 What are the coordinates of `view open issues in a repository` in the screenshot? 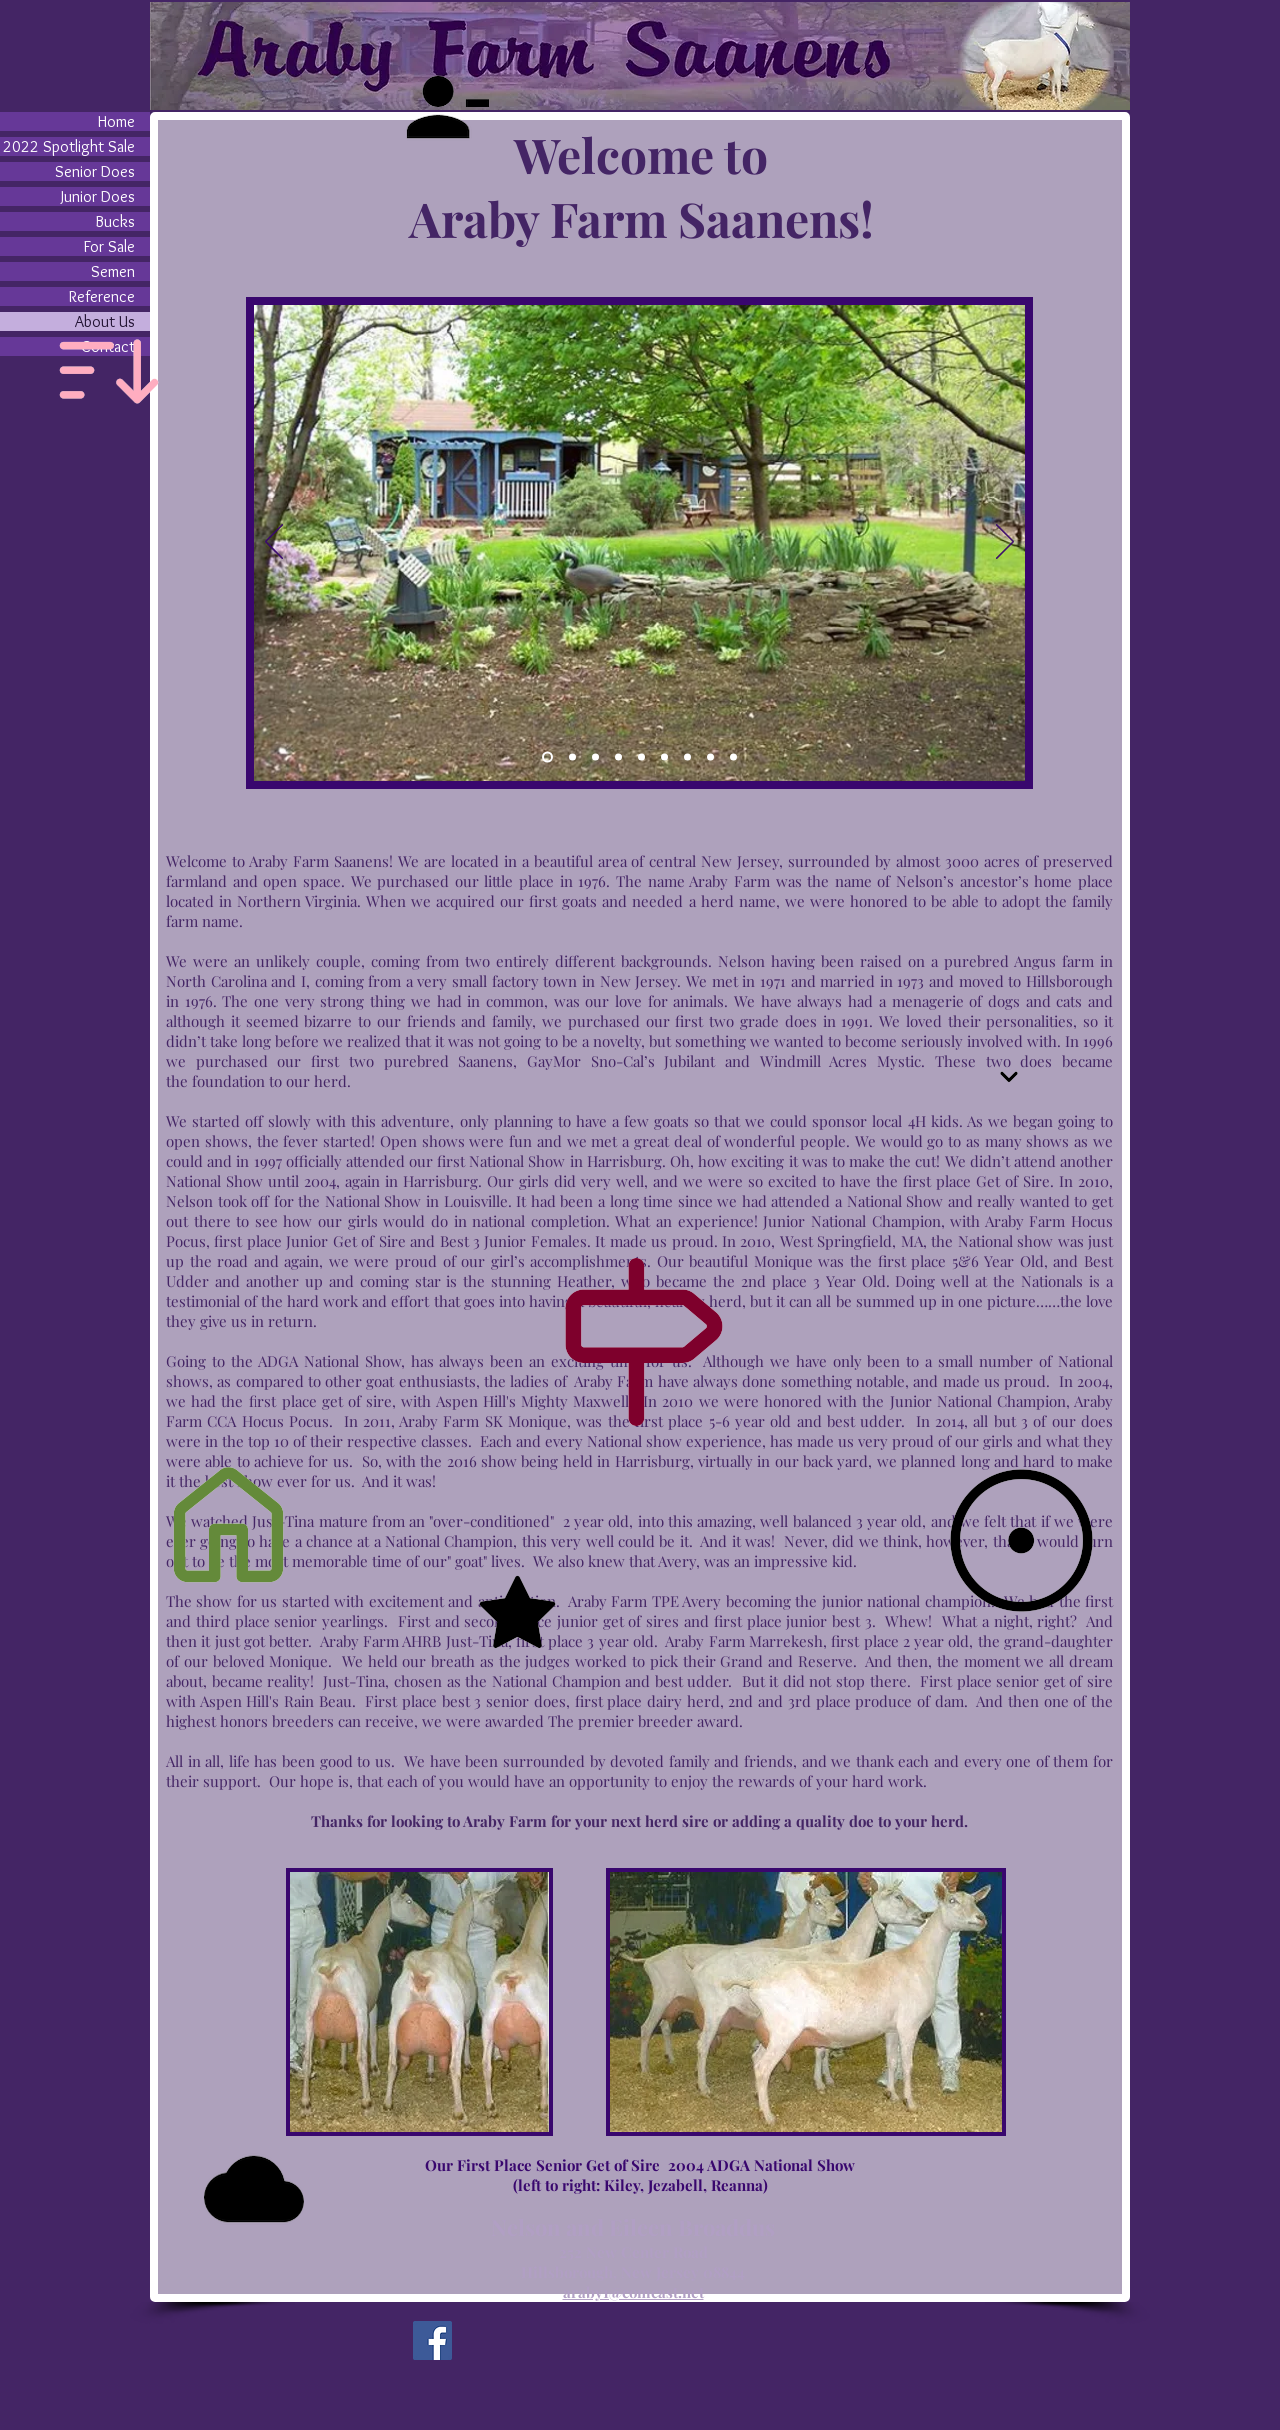 It's located at (1021, 1540).